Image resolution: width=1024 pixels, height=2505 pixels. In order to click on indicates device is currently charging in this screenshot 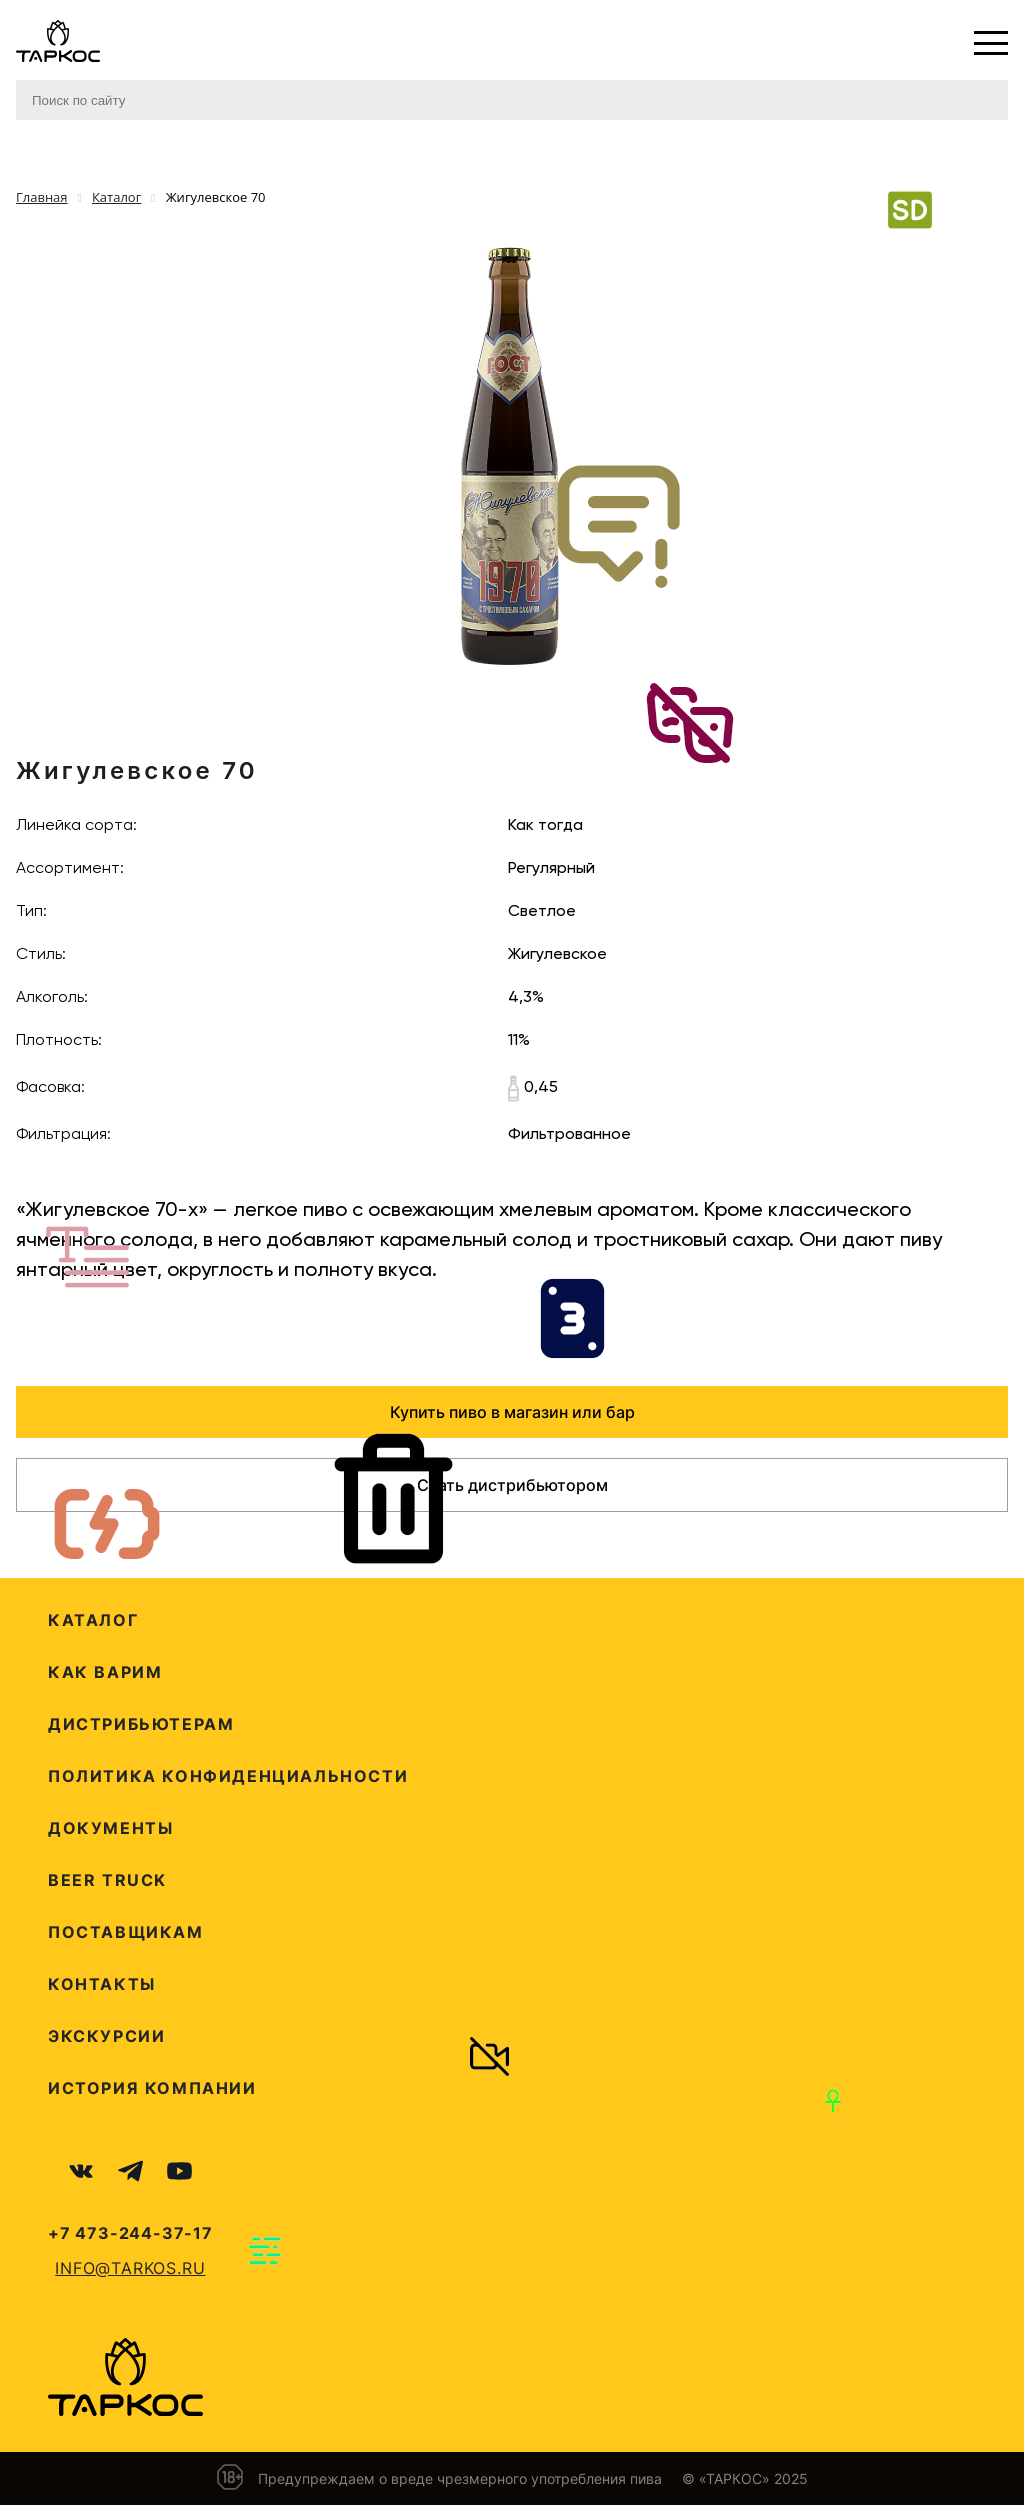, I will do `click(107, 1524)`.